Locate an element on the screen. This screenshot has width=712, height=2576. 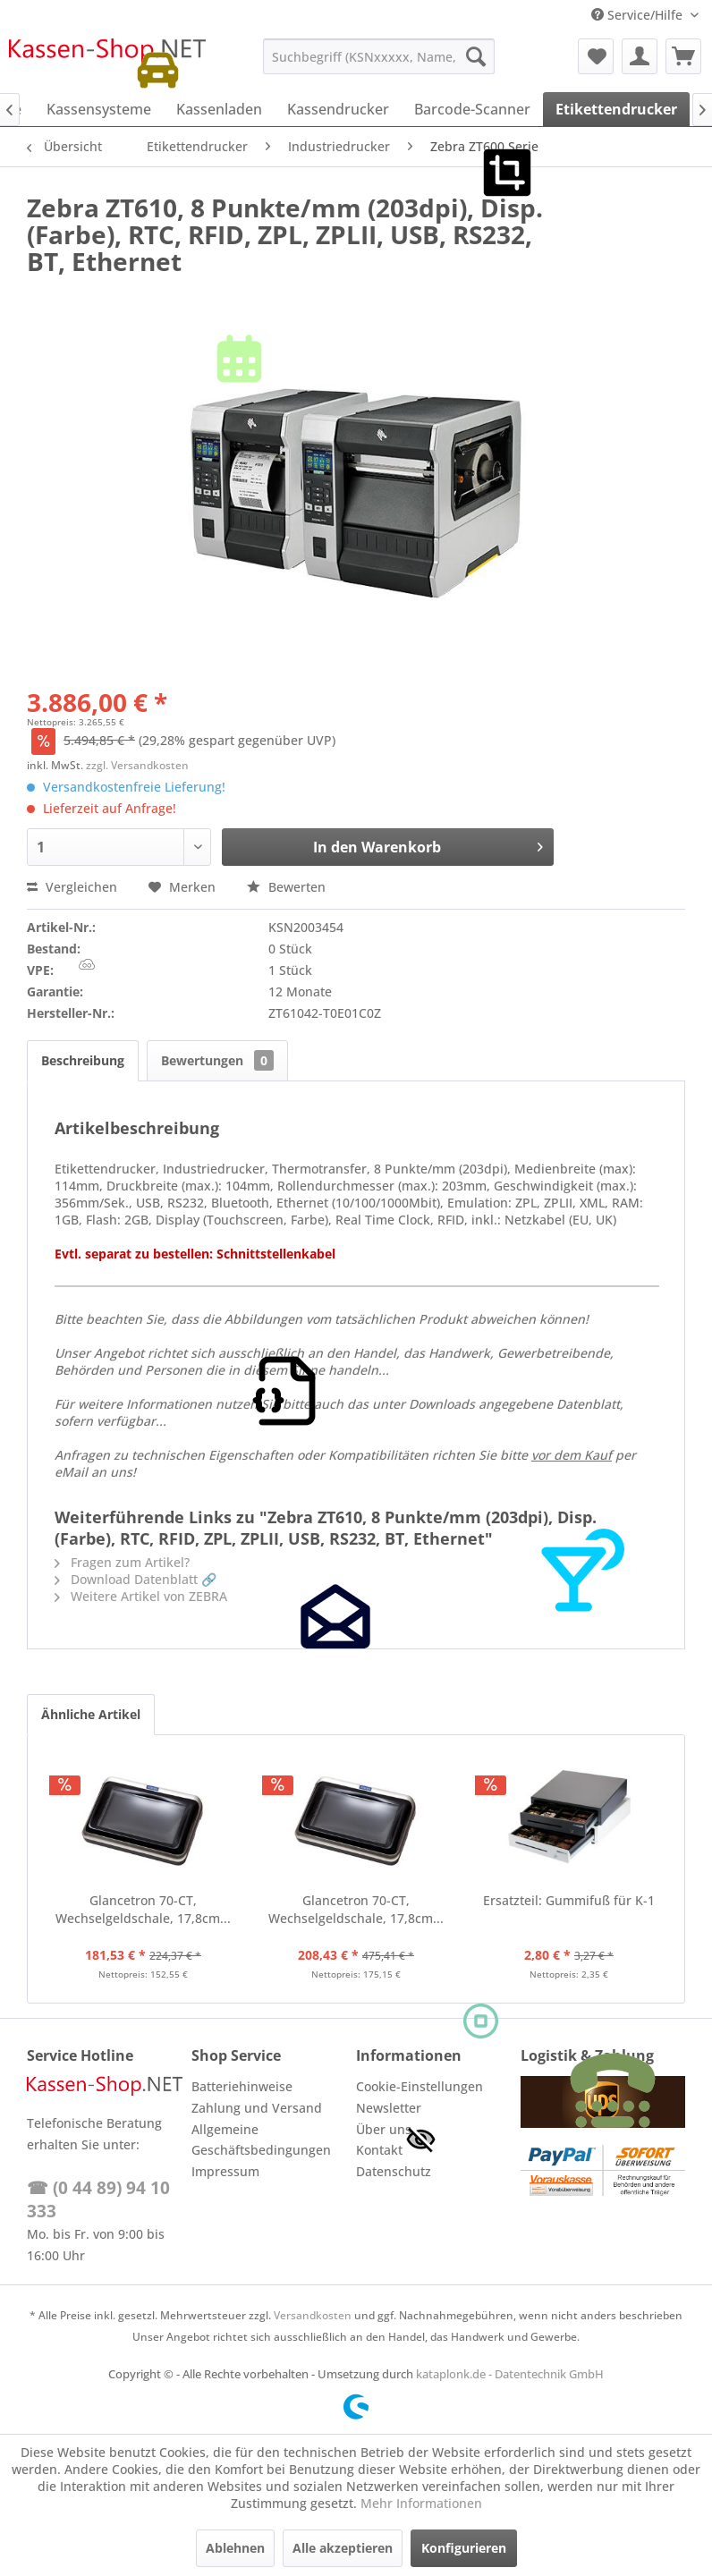
crop an image or photo is located at coordinates (507, 173).